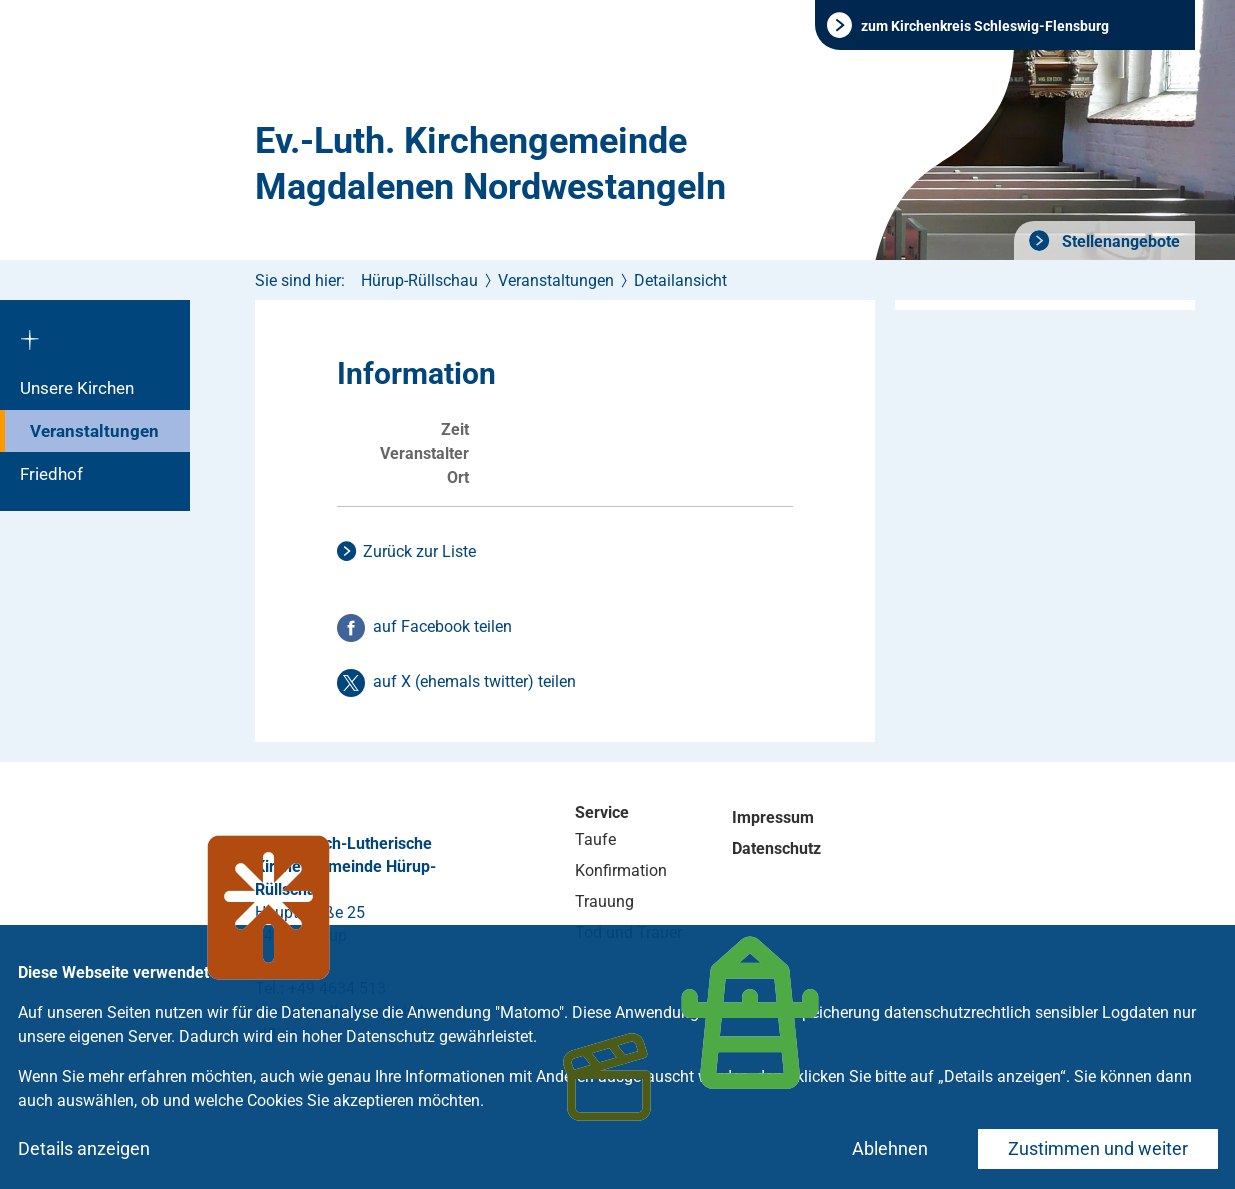 This screenshot has width=1235, height=1189. What do you see at coordinates (750, 1018) in the screenshot?
I see `access website accessibility or guidance features` at bounding box center [750, 1018].